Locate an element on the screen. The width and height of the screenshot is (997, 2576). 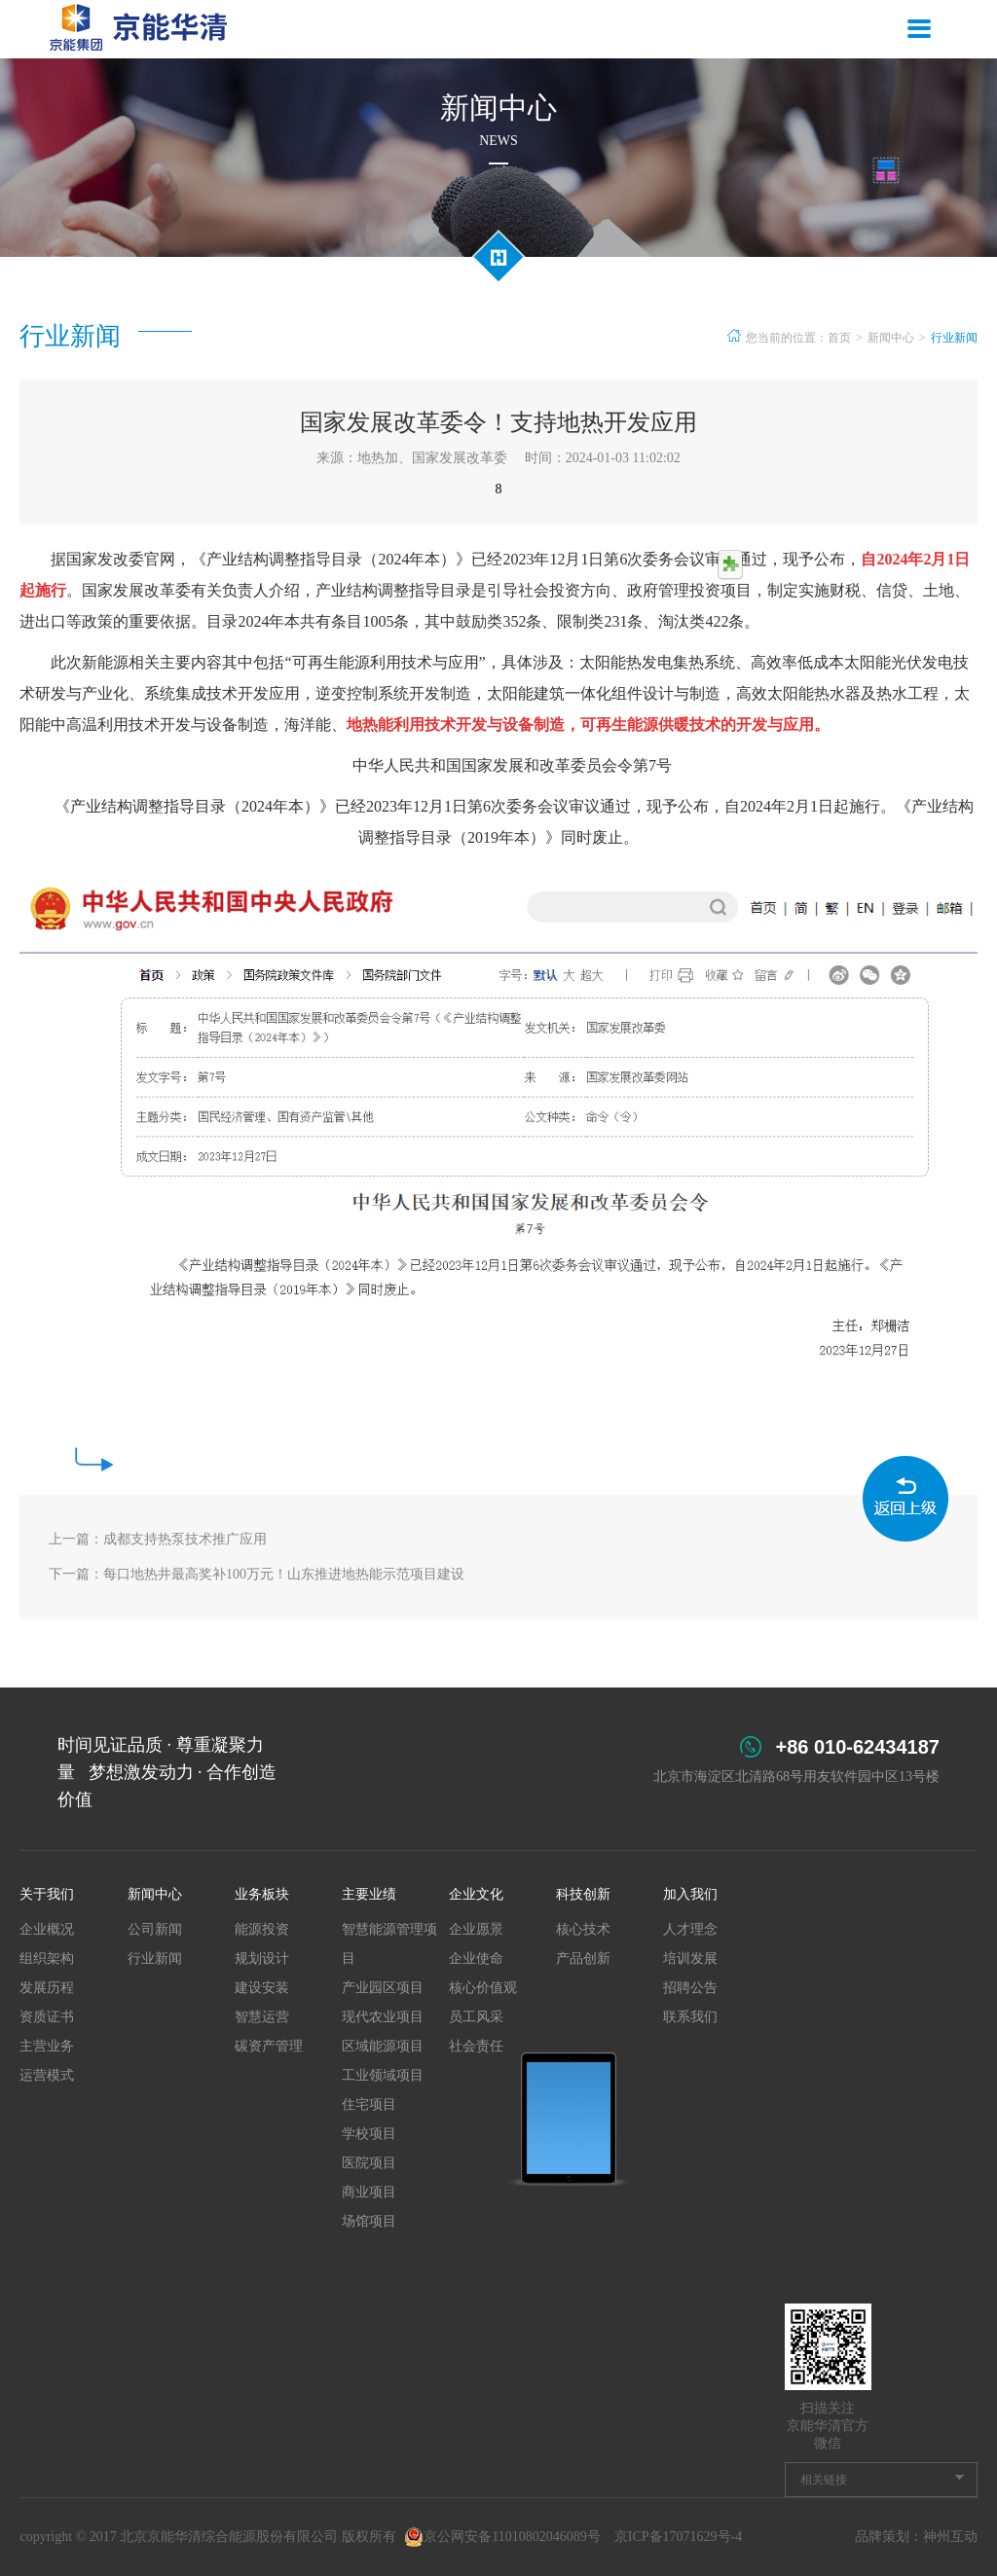
select all items in the current view is located at coordinates (886, 170).